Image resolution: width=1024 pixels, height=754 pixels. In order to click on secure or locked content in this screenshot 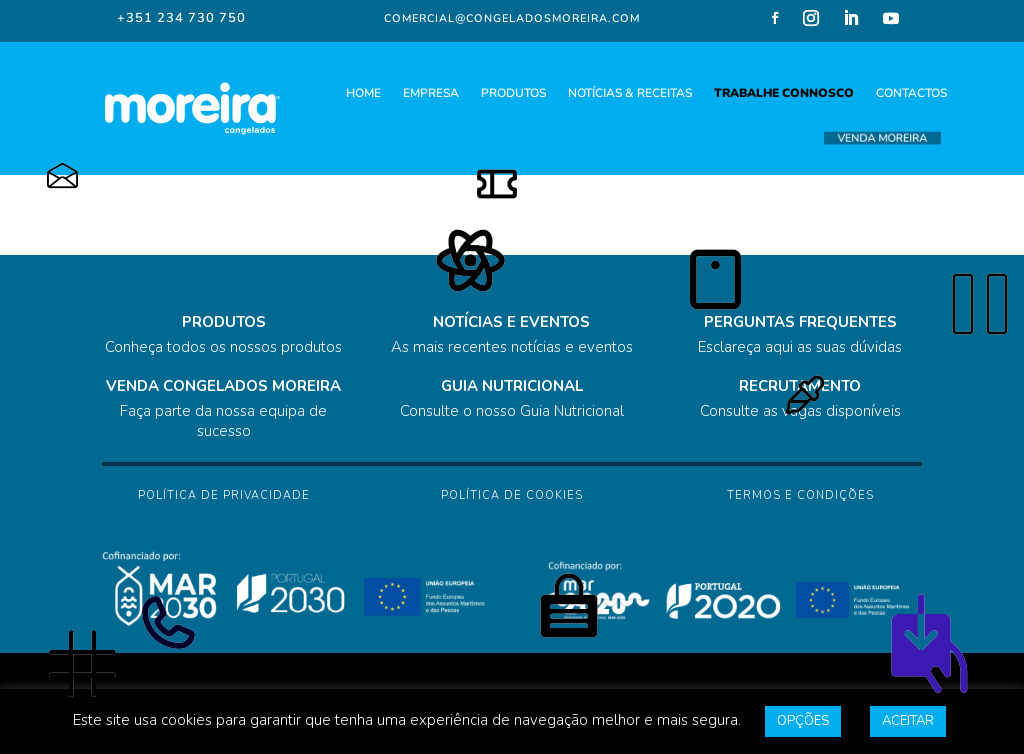, I will do `click(569, 609)`.